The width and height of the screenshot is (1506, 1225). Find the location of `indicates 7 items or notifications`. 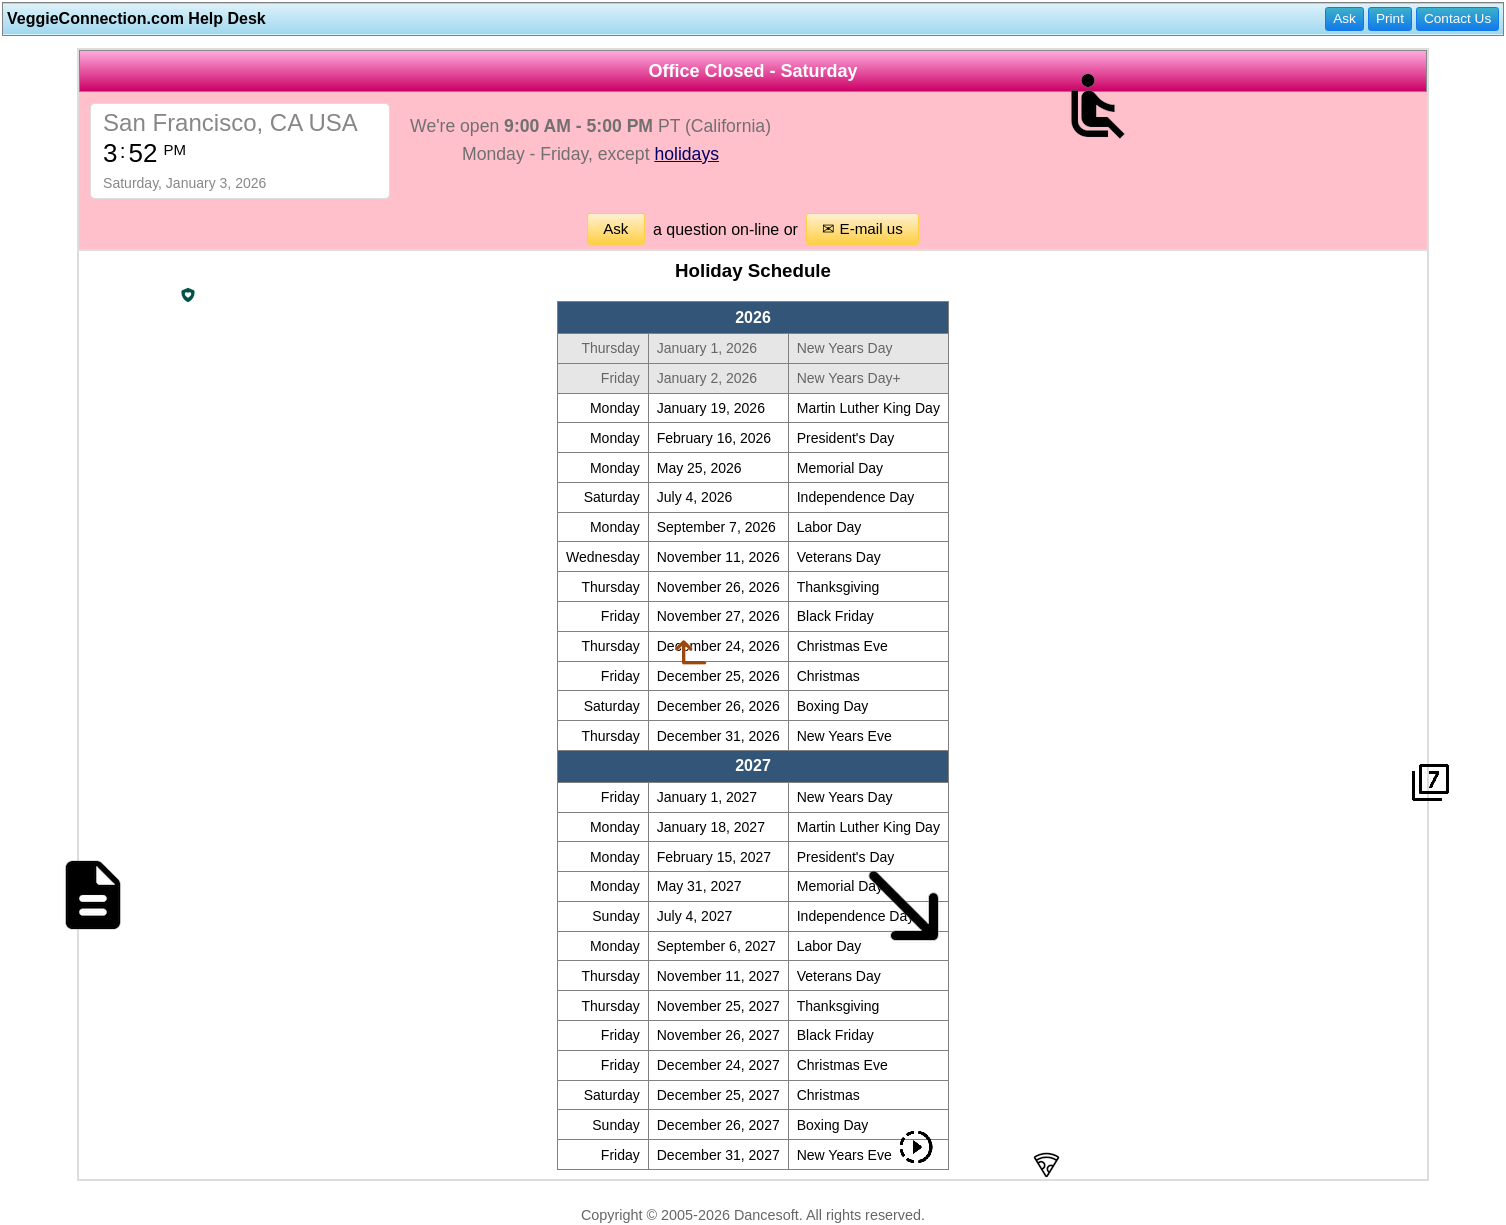

indicates 7 items or notifications is located at coordinates (1430, 782).